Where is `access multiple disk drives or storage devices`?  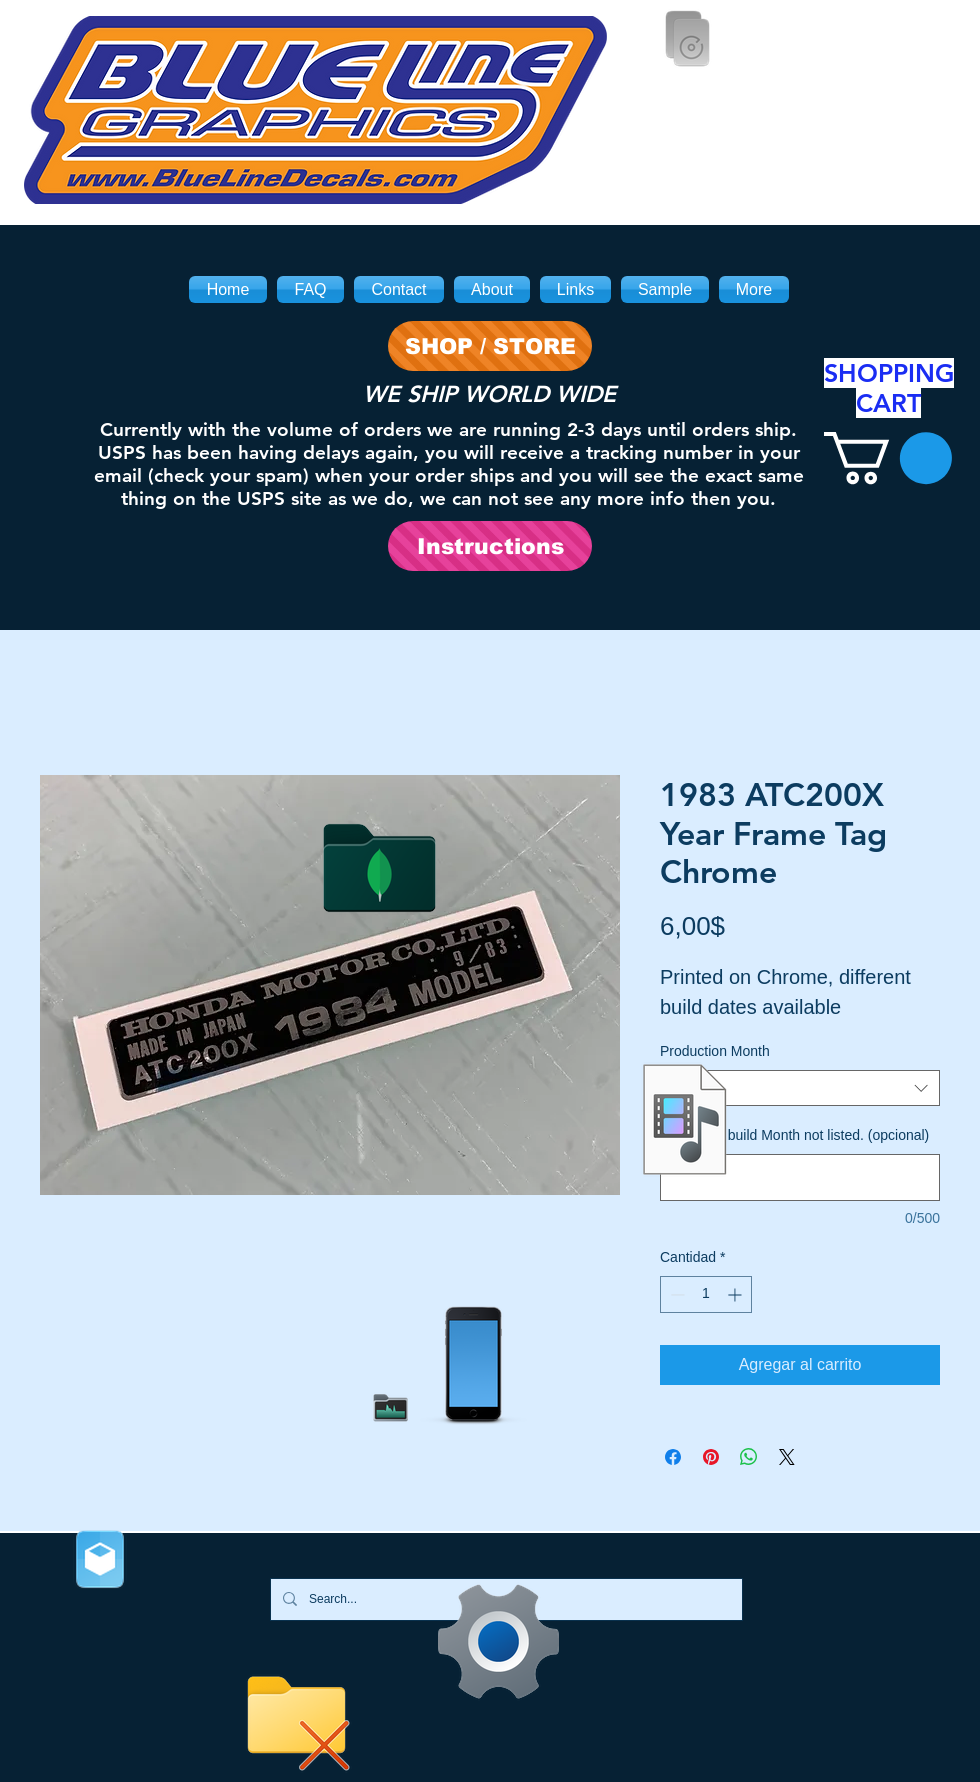 access multiple disk drives or storage devices is located at coordinates (687, 38).